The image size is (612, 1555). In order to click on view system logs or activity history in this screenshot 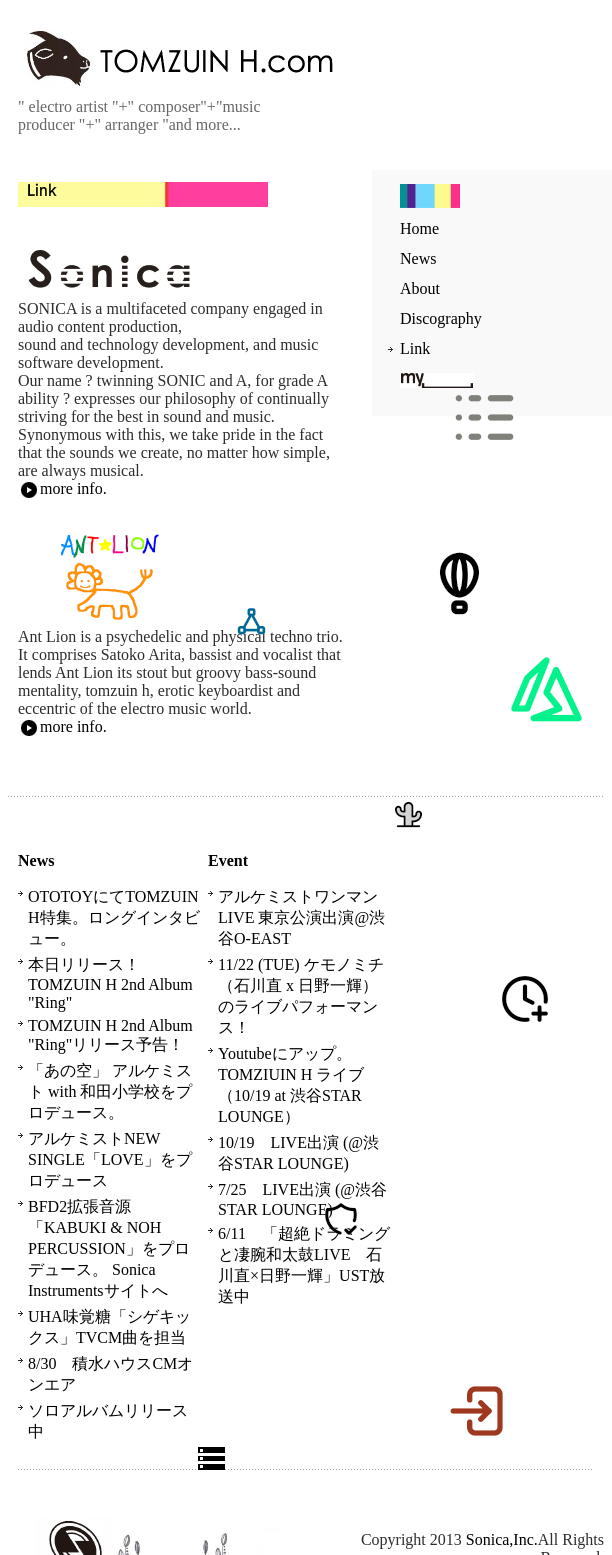, I will do `click(484, 417)`.